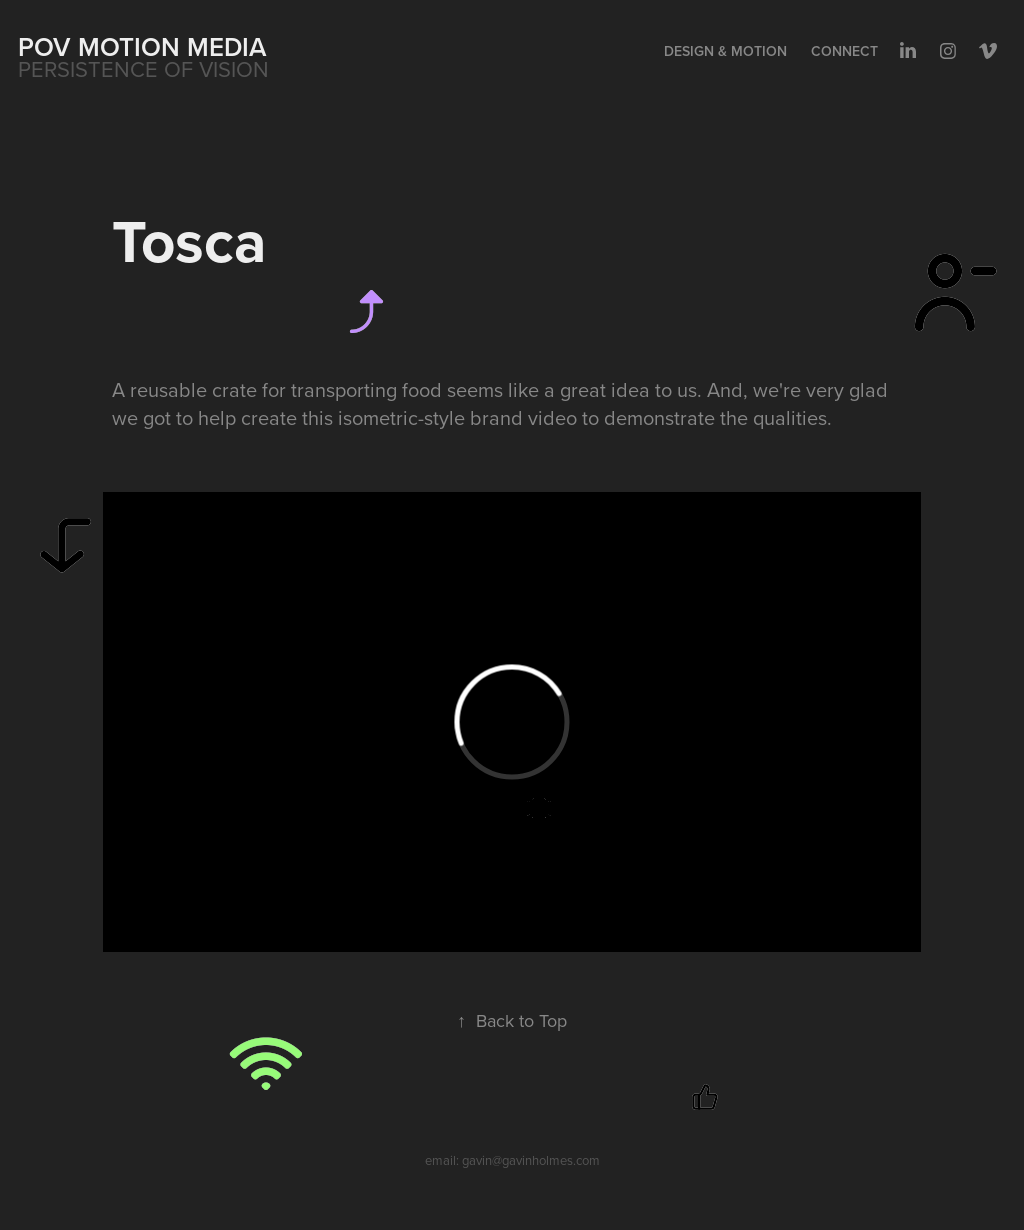 The height and width of the screenshot is (1230, 1024). What do you see at coordinates (65, 543) in the screenshot?
I see `go back and down in navigation` at bounding box center [65, 543].